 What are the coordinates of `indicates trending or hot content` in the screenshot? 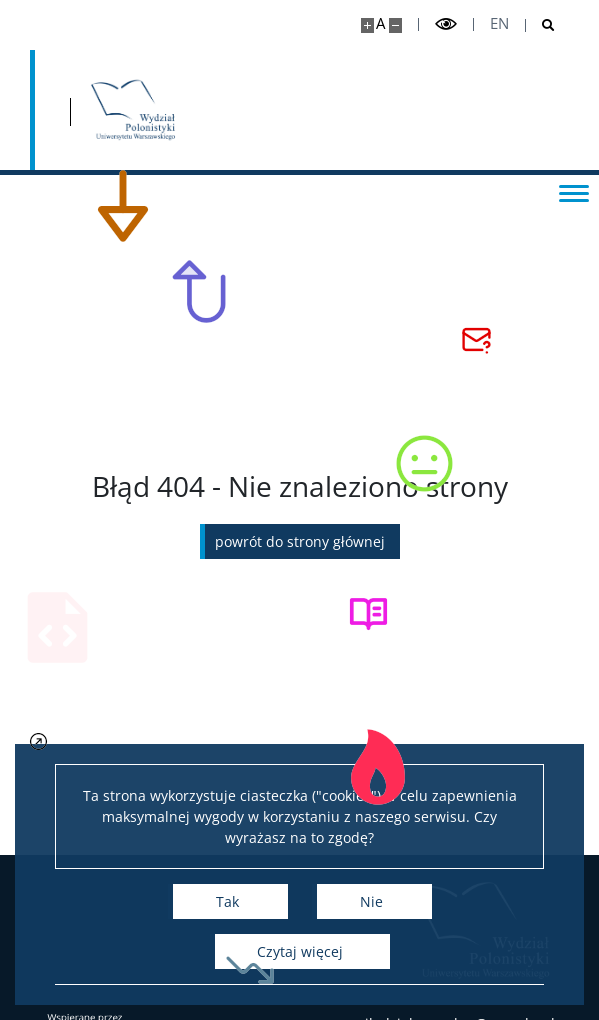 It's located at (378, 767).